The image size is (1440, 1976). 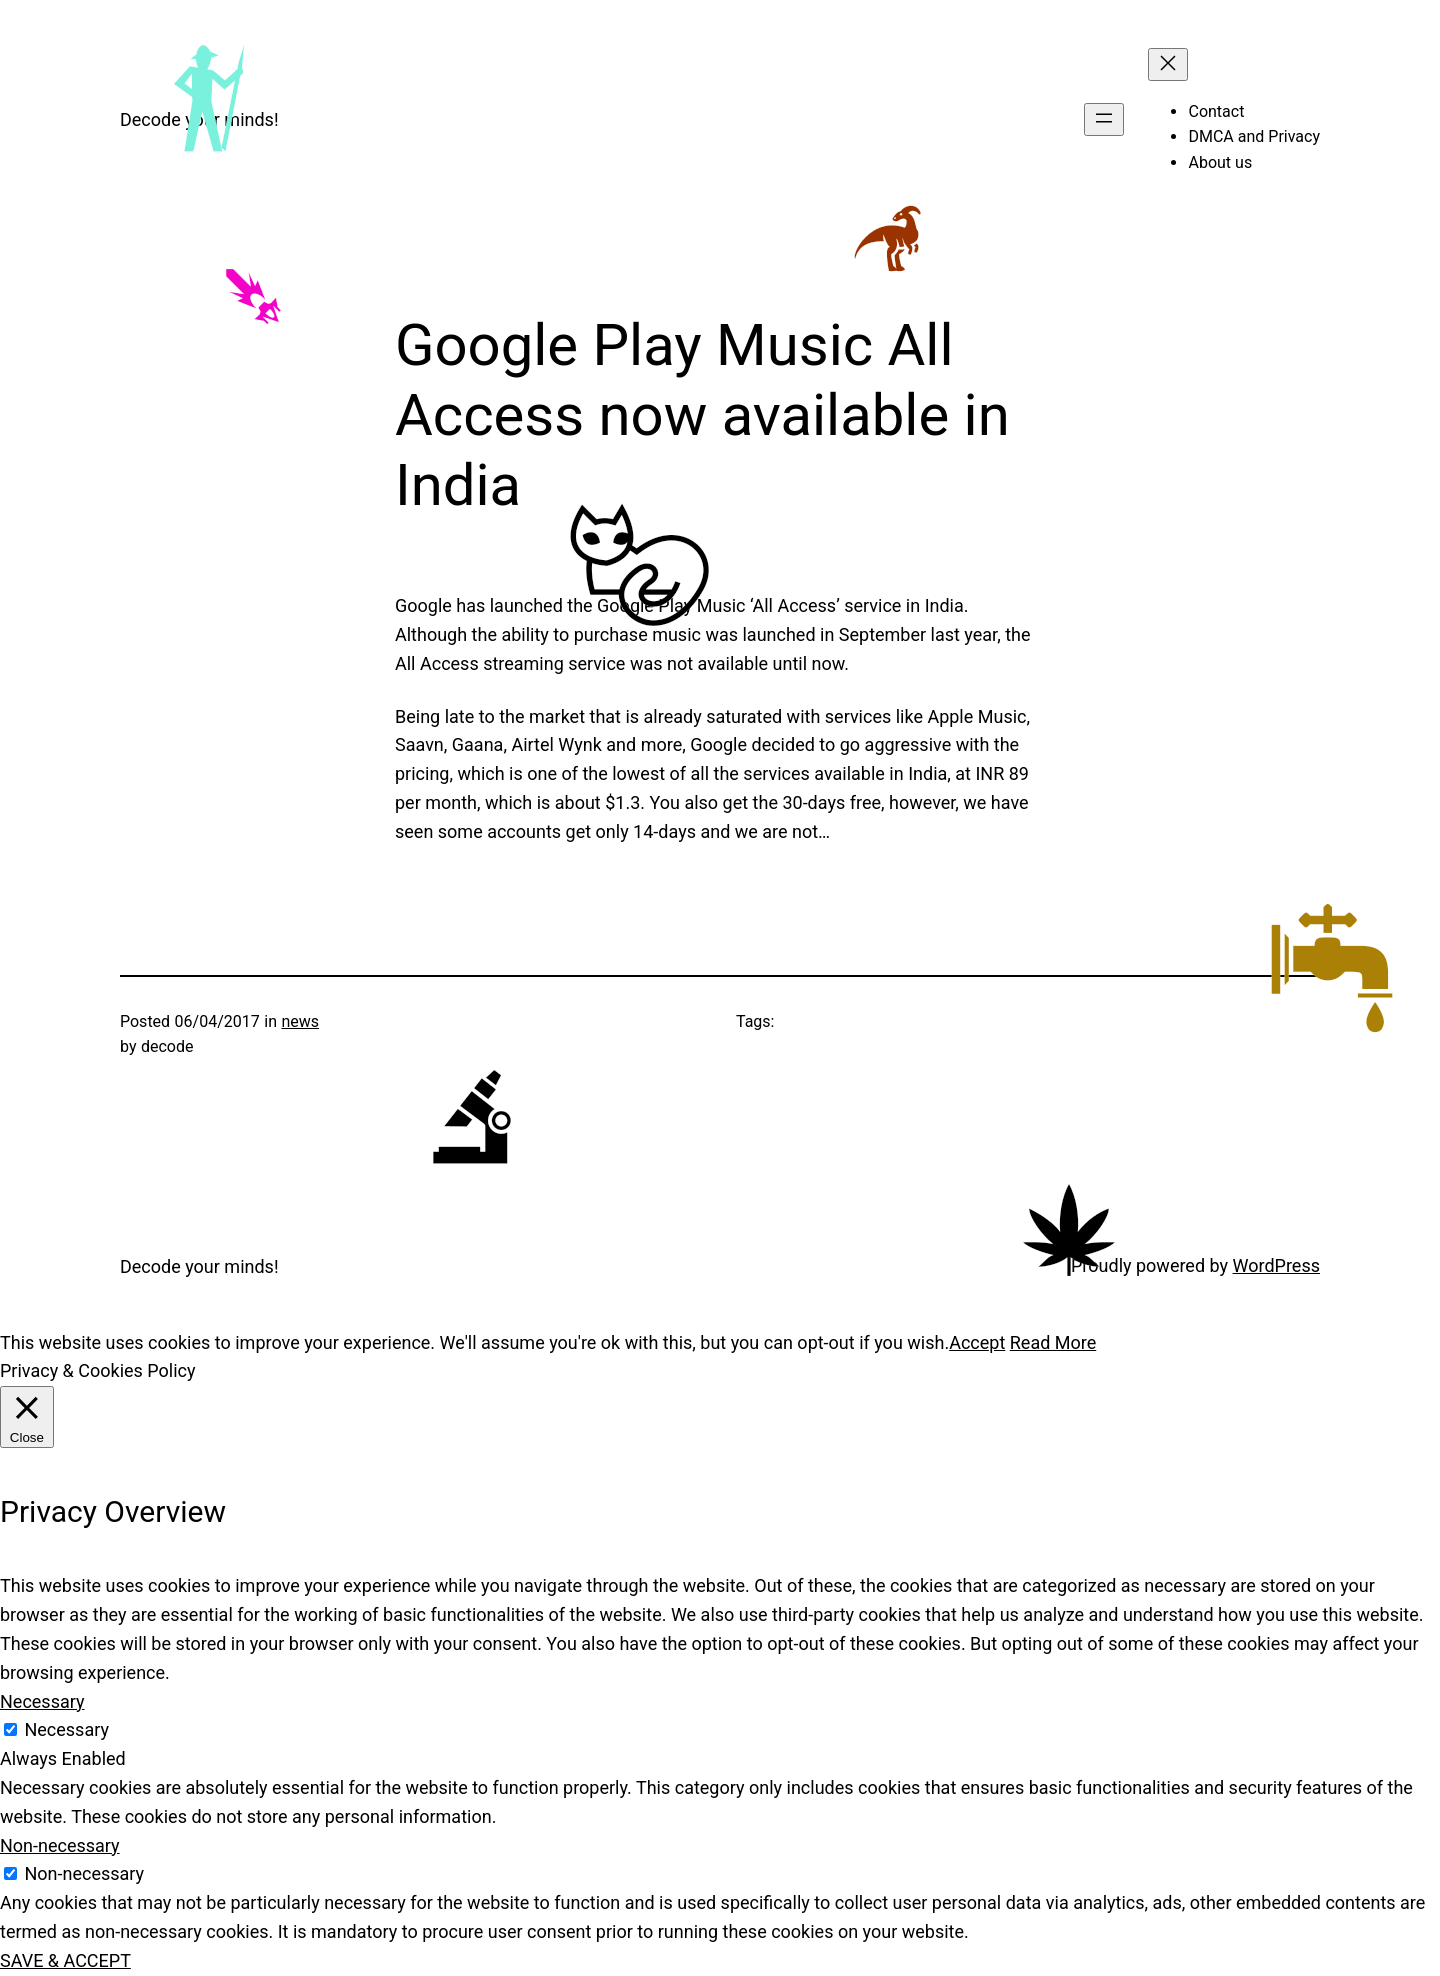 I want to click on activate afterburner or boost ability, so click(x=254, y=297).